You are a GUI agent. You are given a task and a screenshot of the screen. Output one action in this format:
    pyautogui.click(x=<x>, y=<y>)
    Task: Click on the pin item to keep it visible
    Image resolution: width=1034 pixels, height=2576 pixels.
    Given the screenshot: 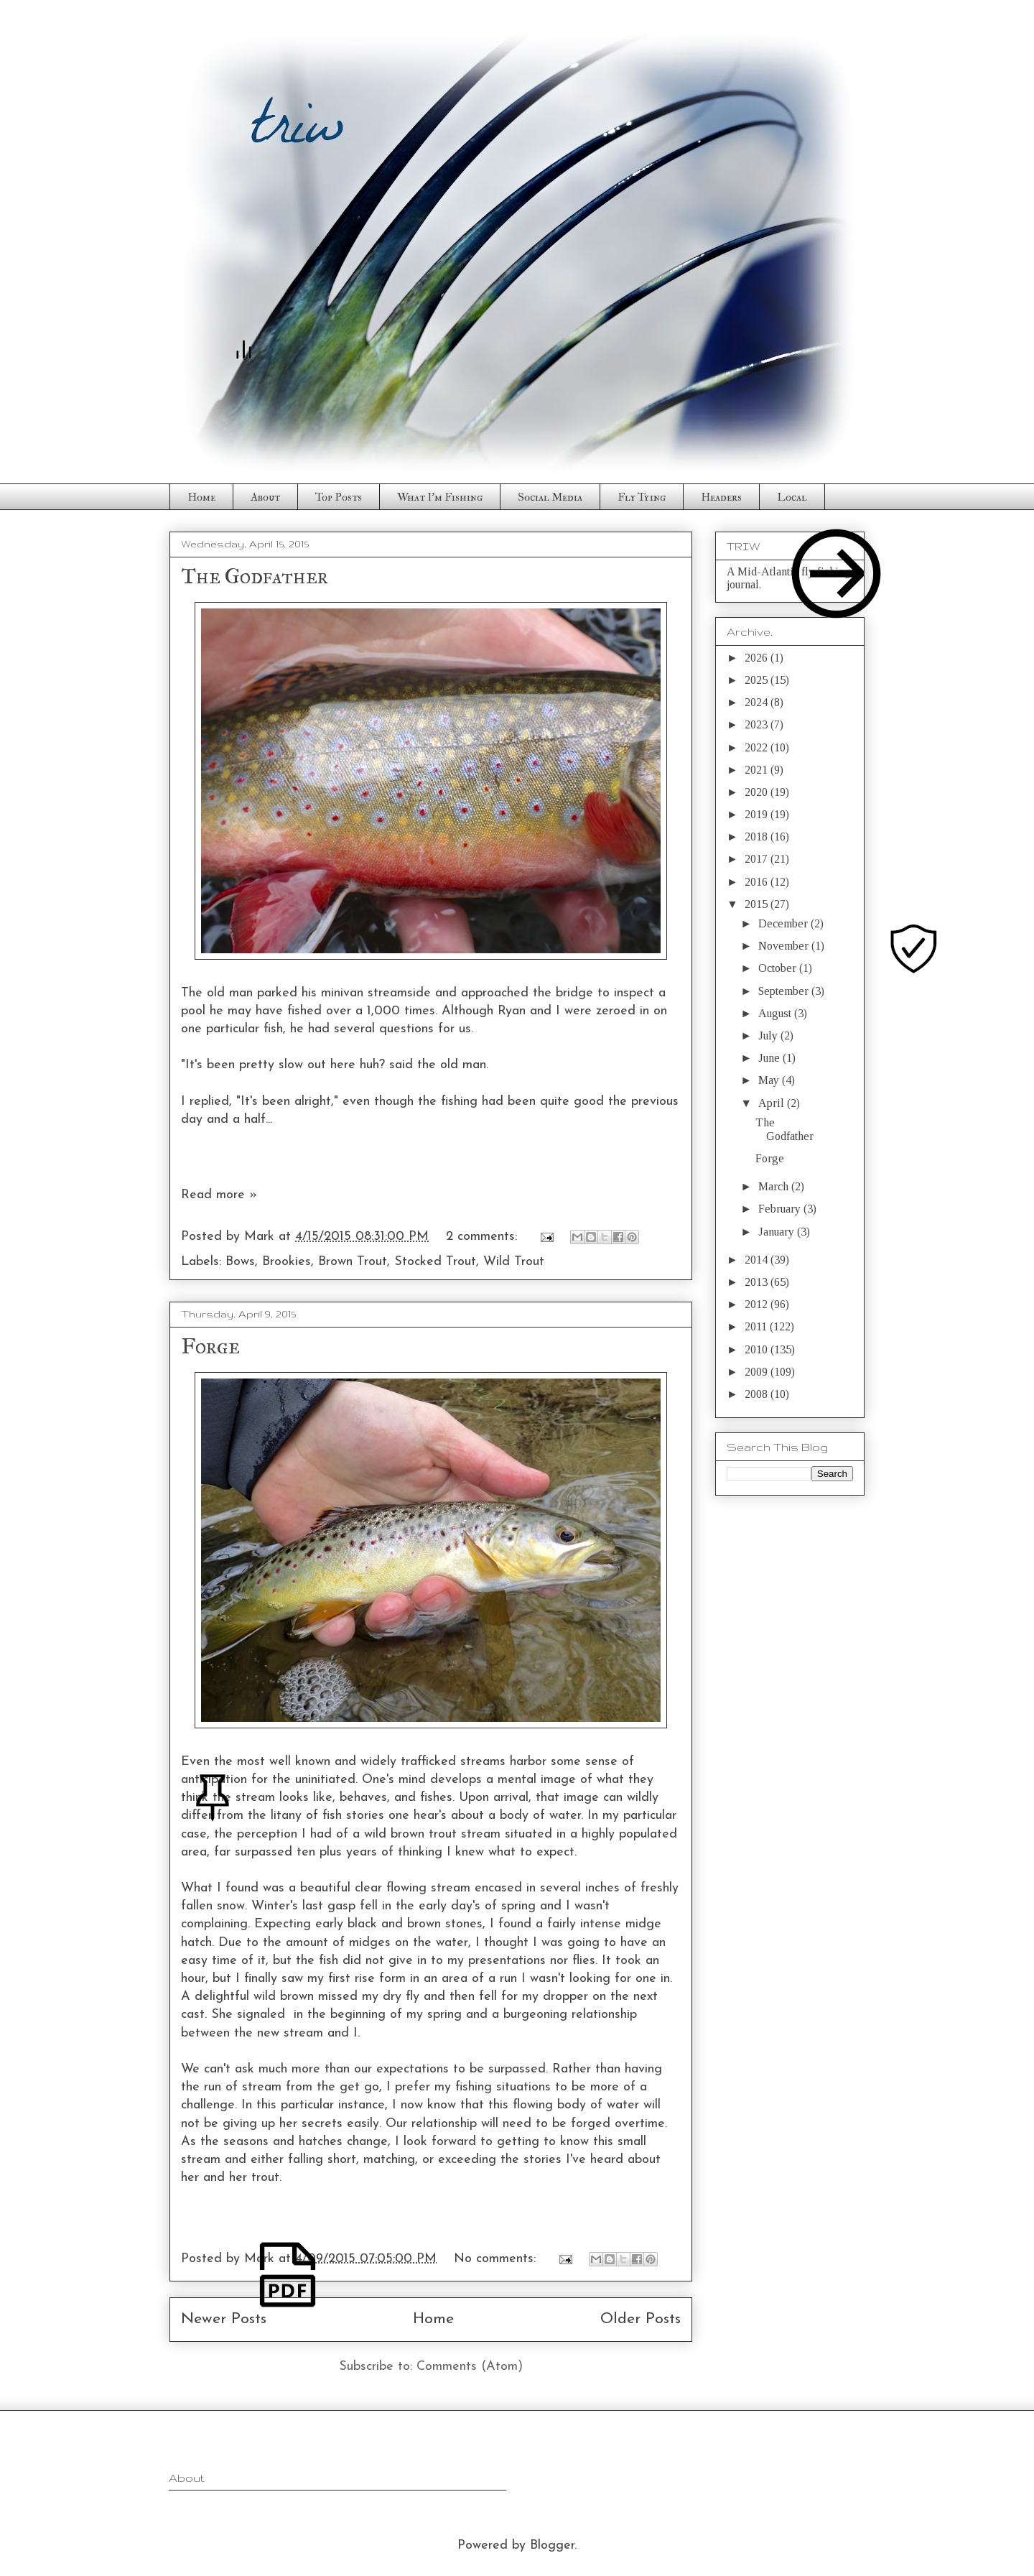 What is the action you would take?
    pyautogui.click(x=214, y=1796)
    